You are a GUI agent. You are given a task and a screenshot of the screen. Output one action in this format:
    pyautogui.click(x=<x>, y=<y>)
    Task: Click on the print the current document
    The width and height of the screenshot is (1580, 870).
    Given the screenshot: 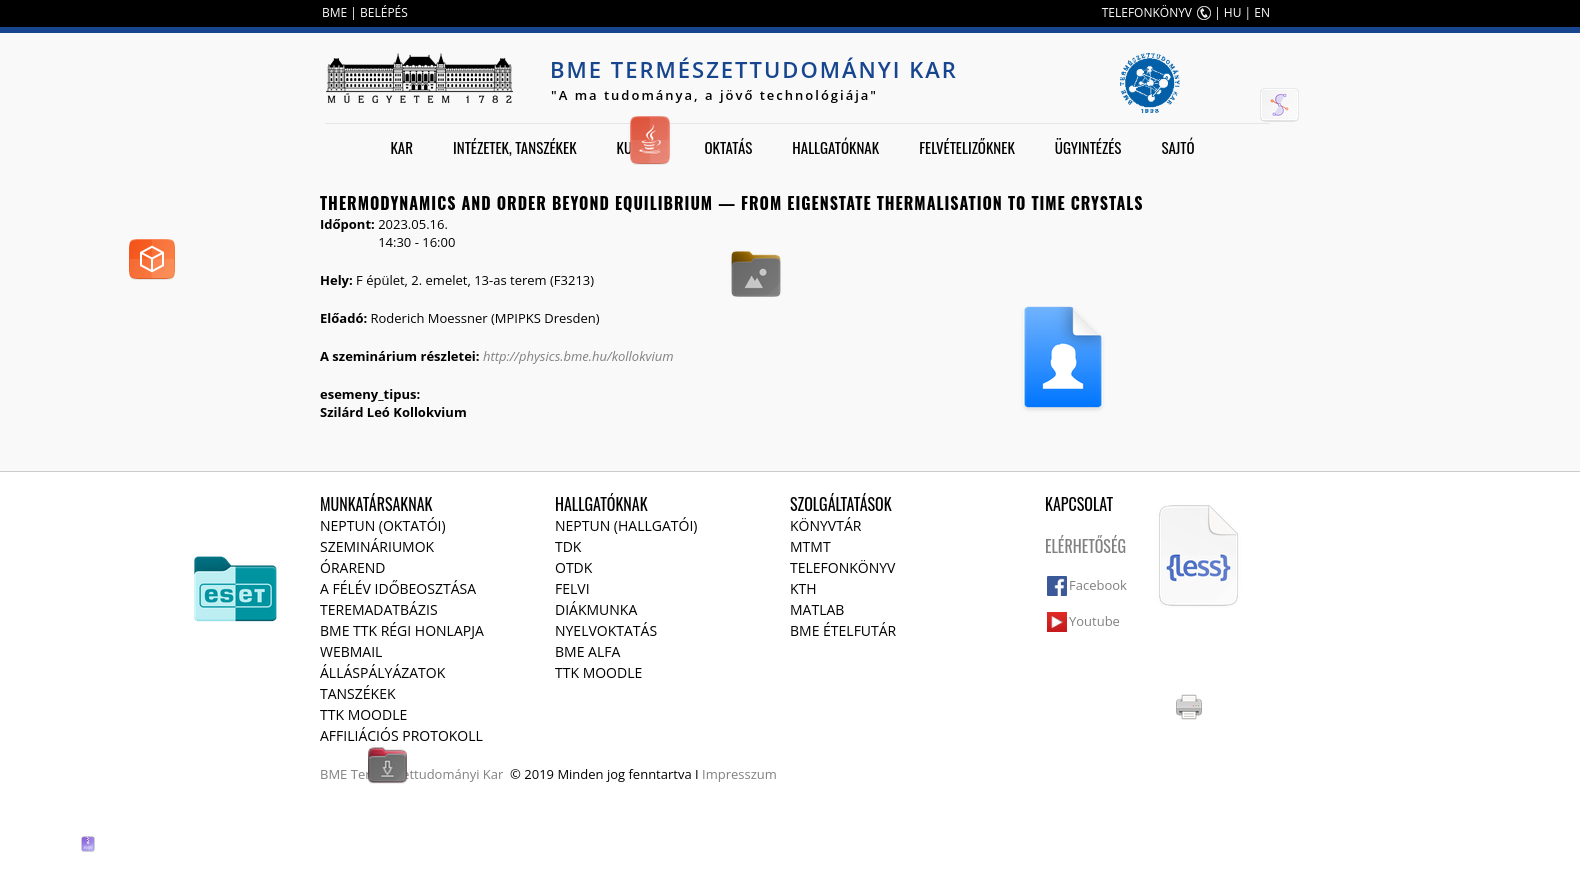 What is the action you would take?
    pyautogui.click(x=1189, y=707)
    